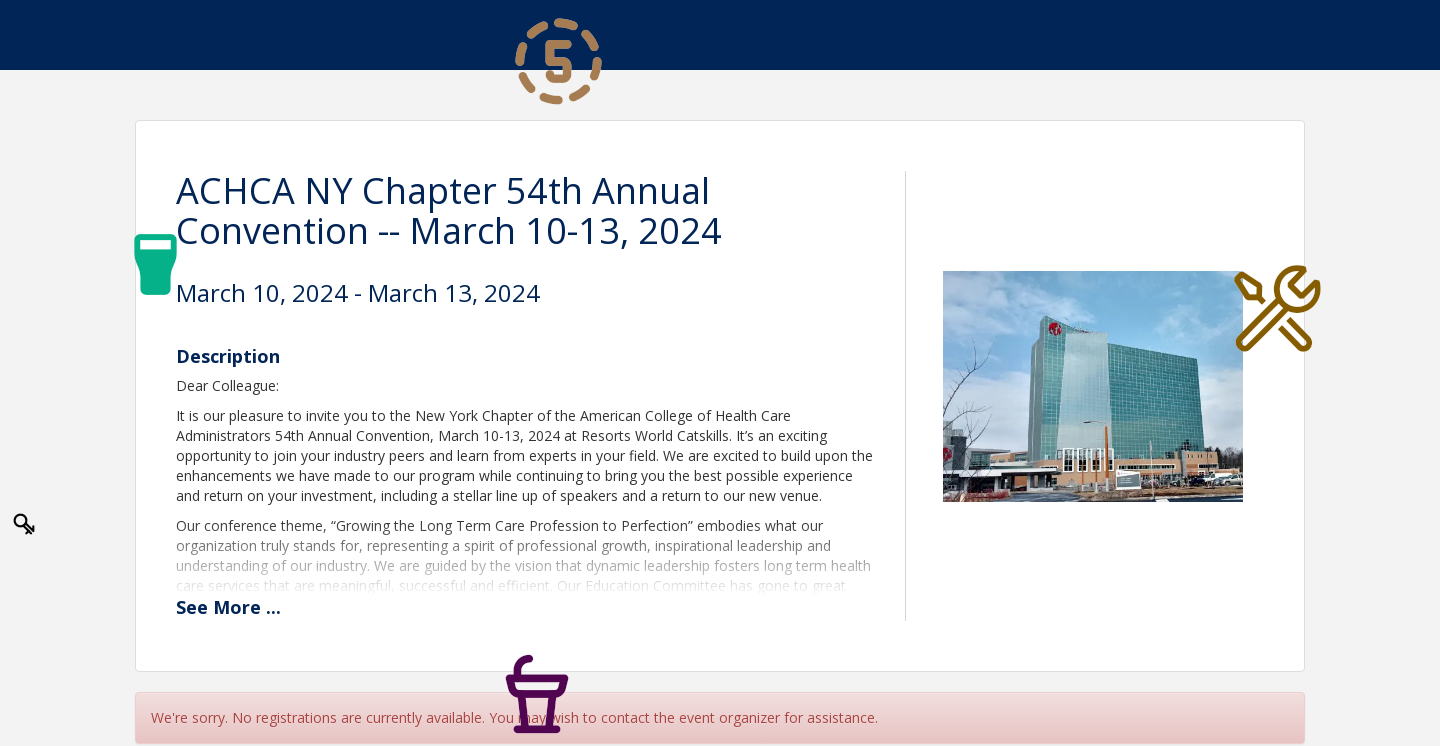 This screenshot has width=1440, height=746. I want to click on select intergender or non-binary gender option, so click(24, 524).